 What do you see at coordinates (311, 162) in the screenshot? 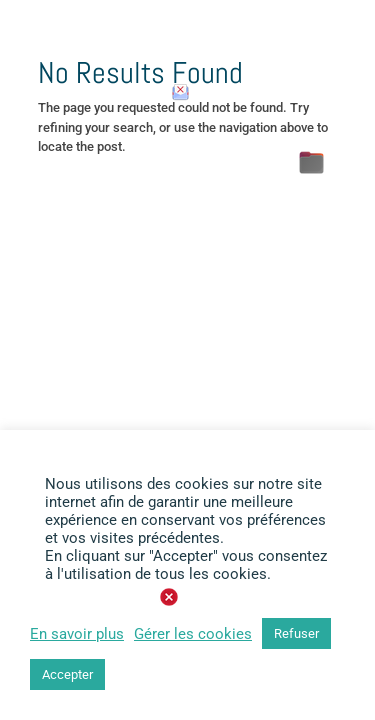
I see `open file folder` at bounding box center [311, 162].